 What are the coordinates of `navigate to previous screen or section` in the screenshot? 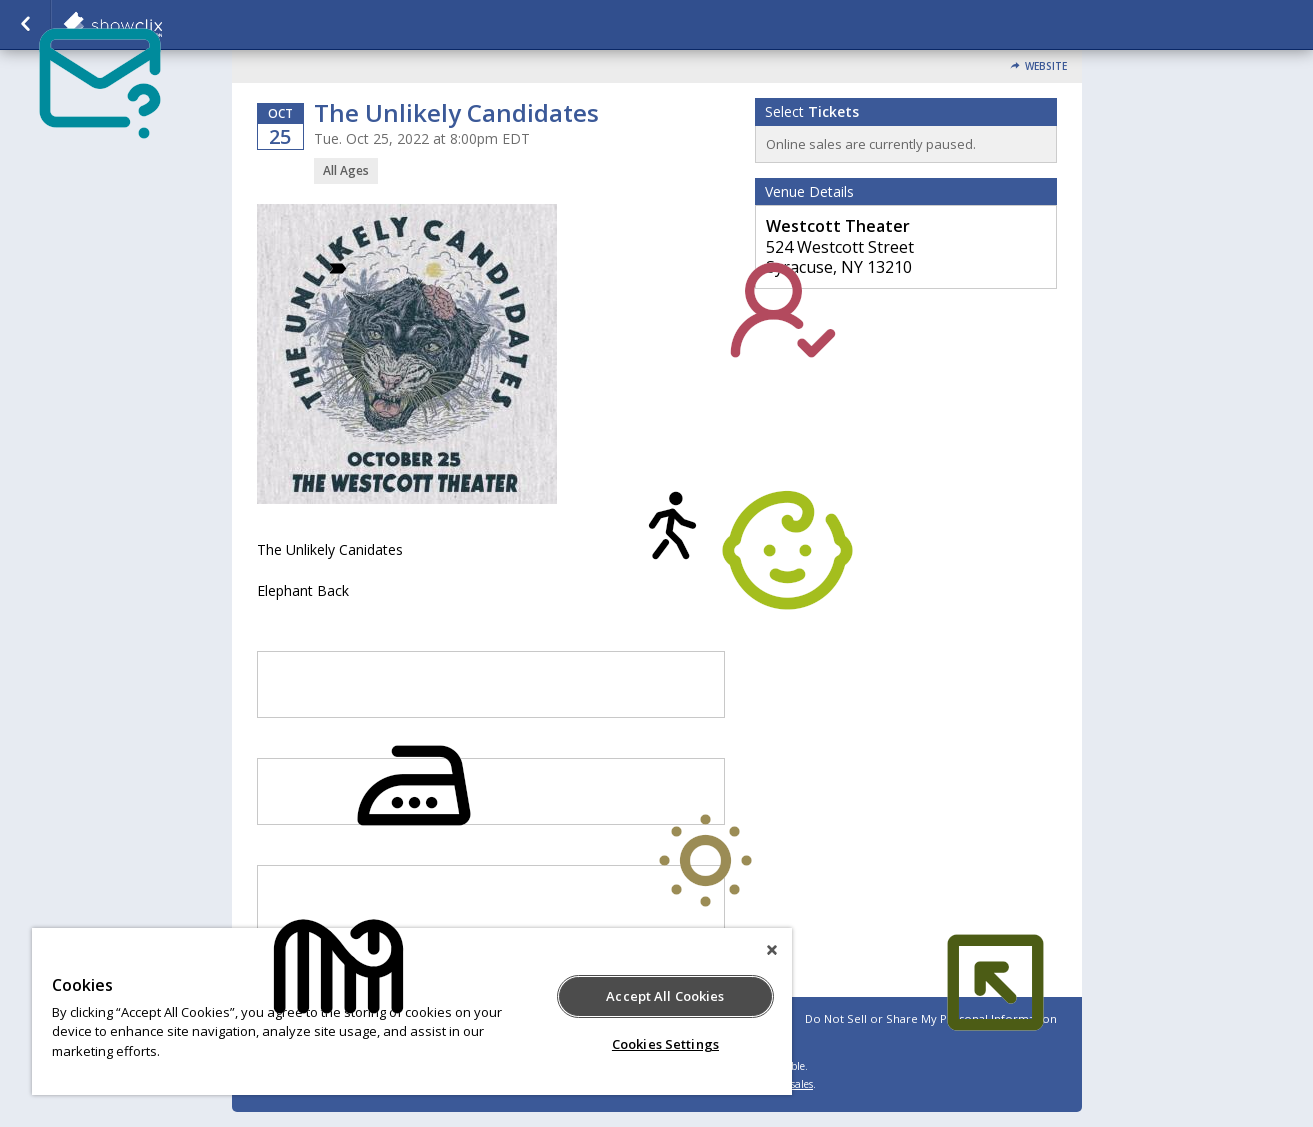 It's located at (995, 982).